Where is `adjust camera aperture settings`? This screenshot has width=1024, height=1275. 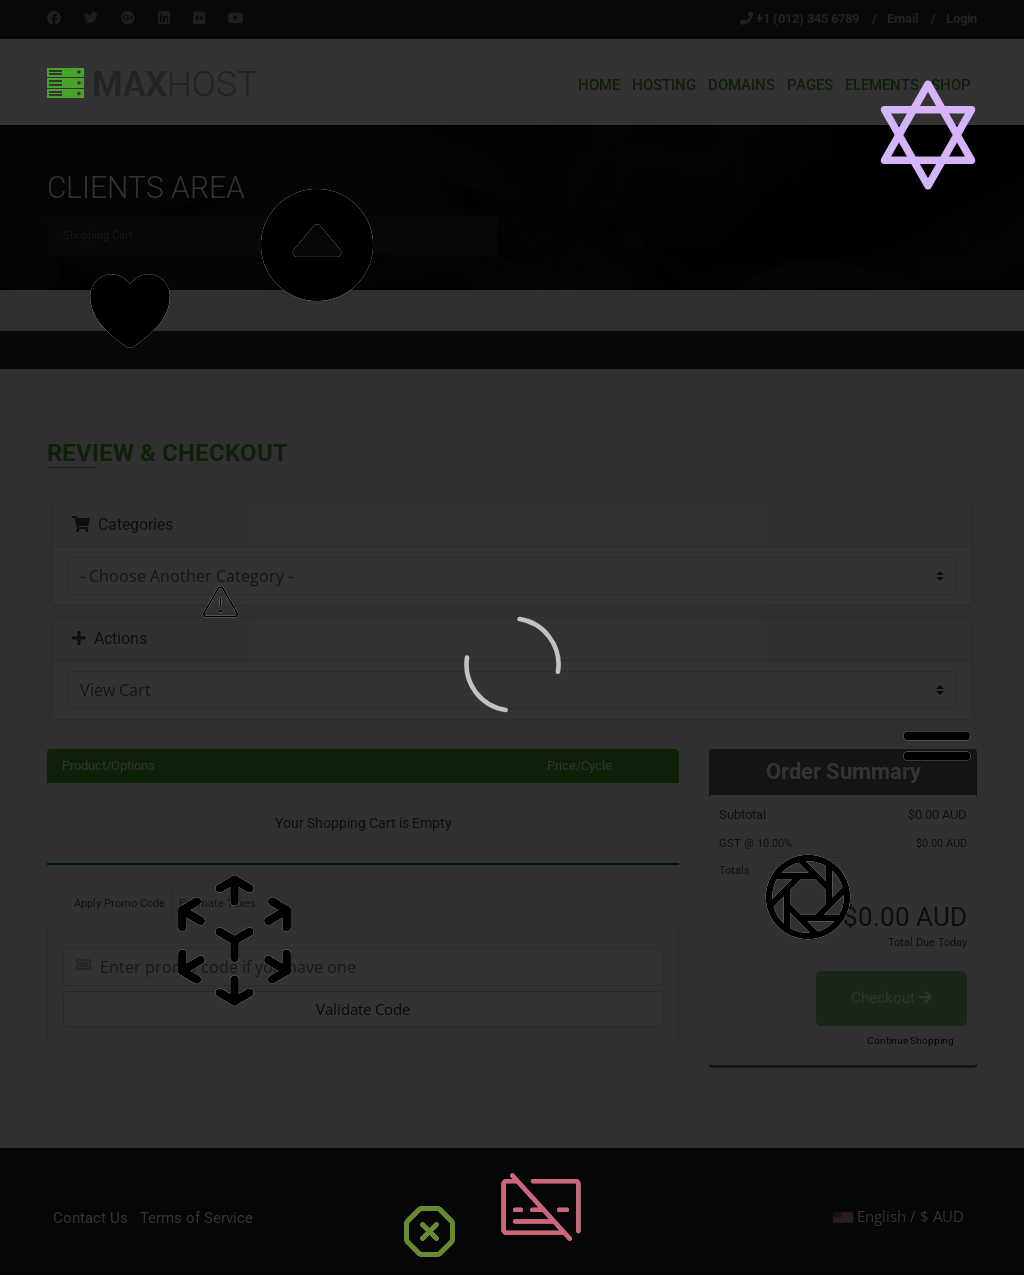
adjust camera aperture settings is located at coordinates (808, 897).